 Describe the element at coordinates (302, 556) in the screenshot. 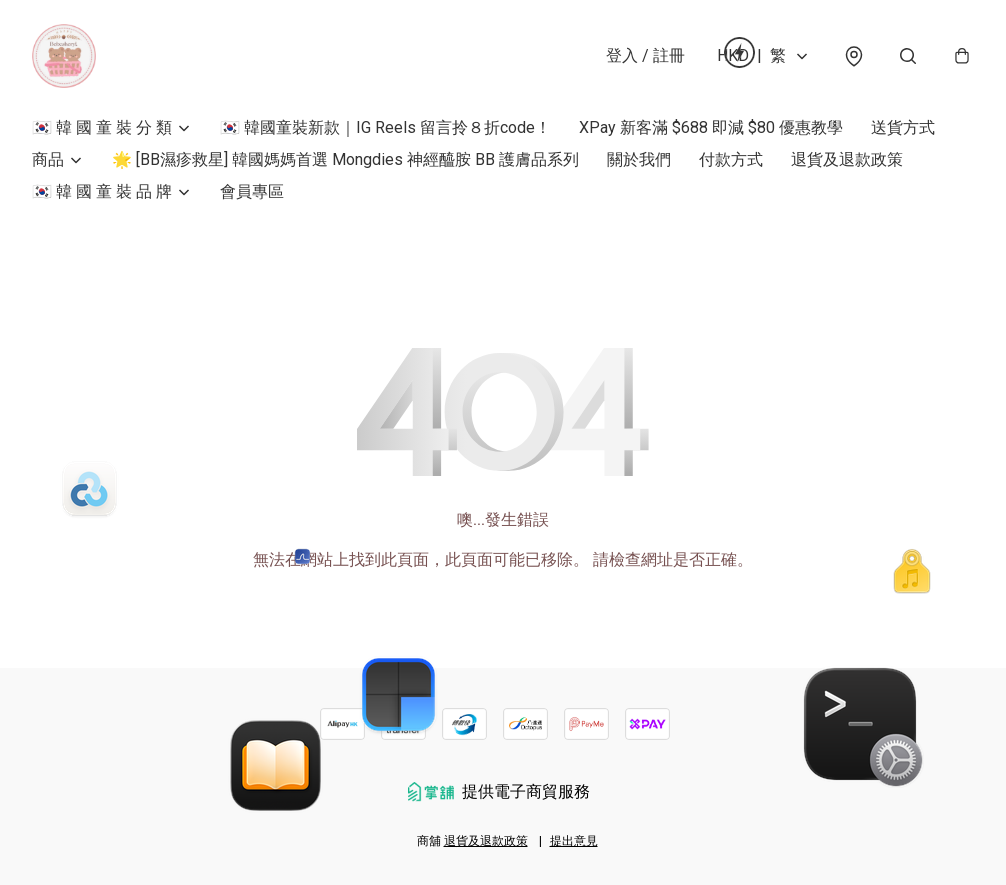

I see `open wireshark network protocol analyzer` at that location.